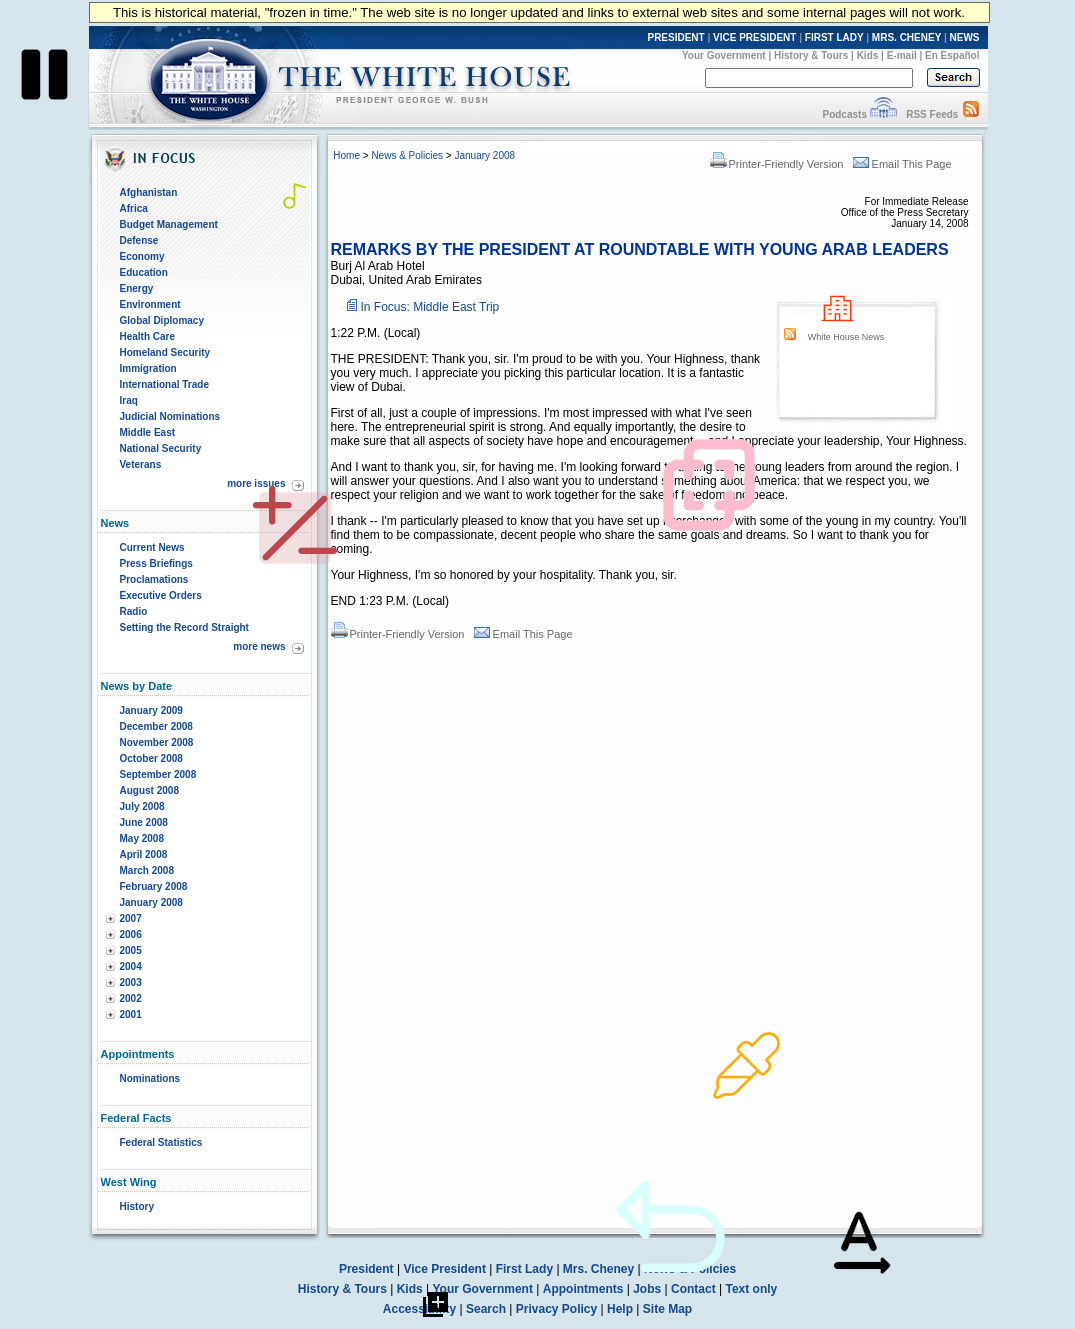 Image resolution: width=1075 pixels, height=1329 pixels. Describe the element at coordinates (837, 308) in the screenshot. I see `view apartment or residential properties` at that location.